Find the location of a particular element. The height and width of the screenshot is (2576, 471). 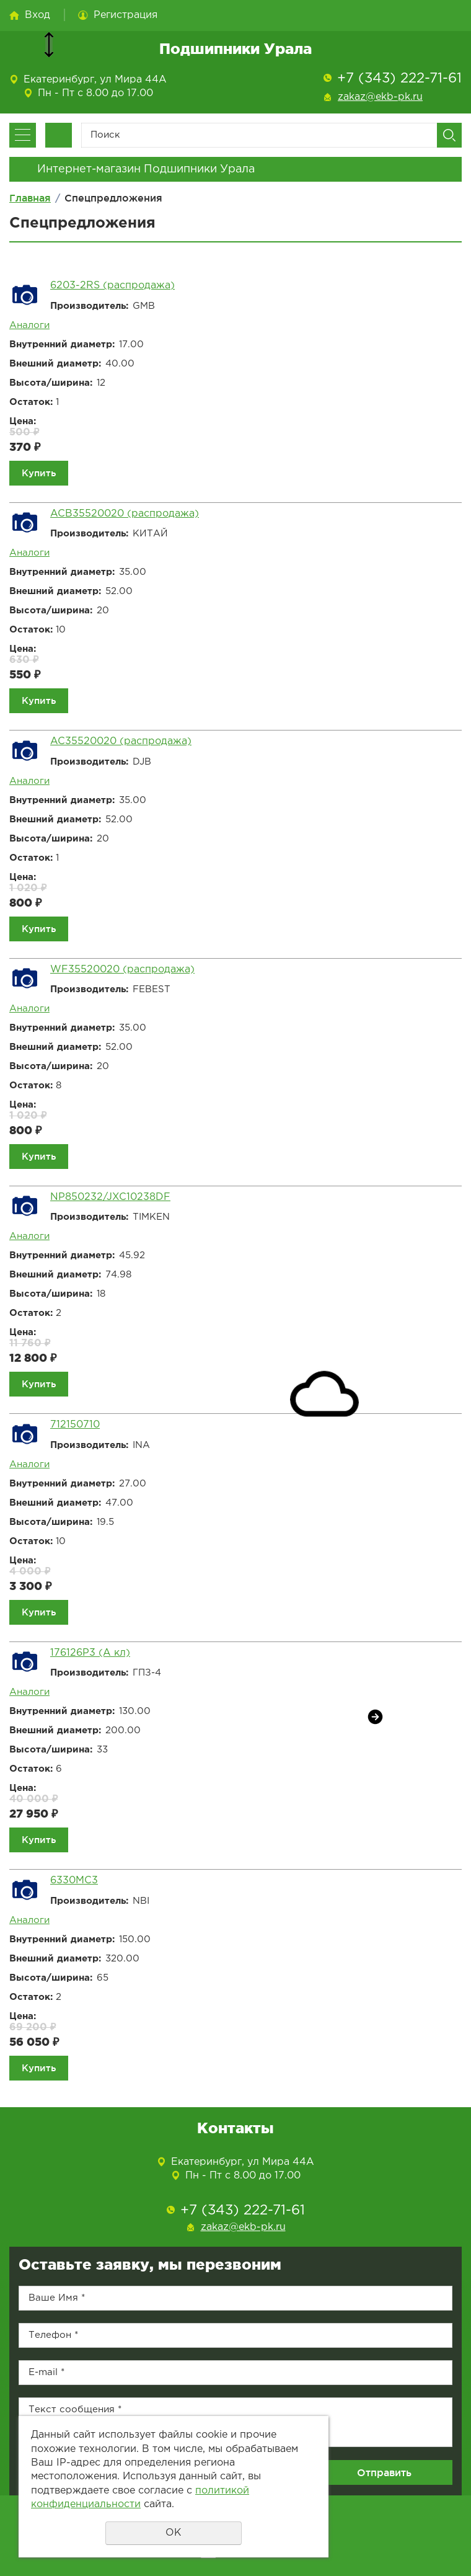

proceed to the next step or screen is located at coordinates (375, 1717).